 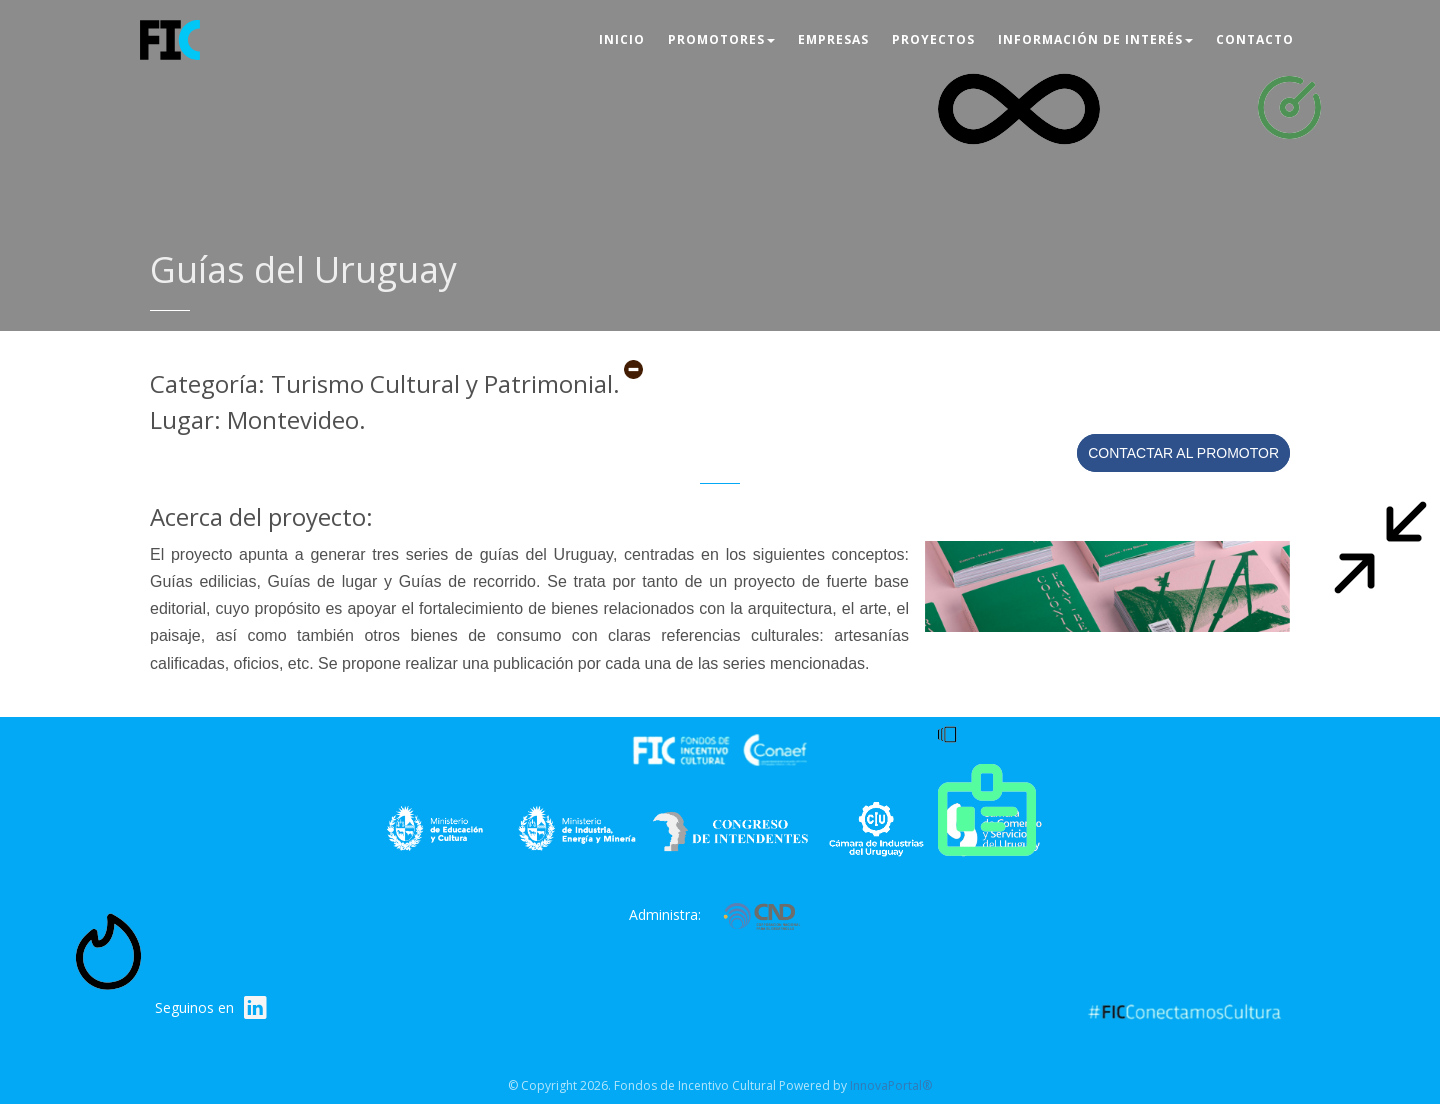 What do you see at coordinates (1019, 109) in the screenshot?
I see `indicates unlimited or infinite capacity` at bounding box center [1019, 109].